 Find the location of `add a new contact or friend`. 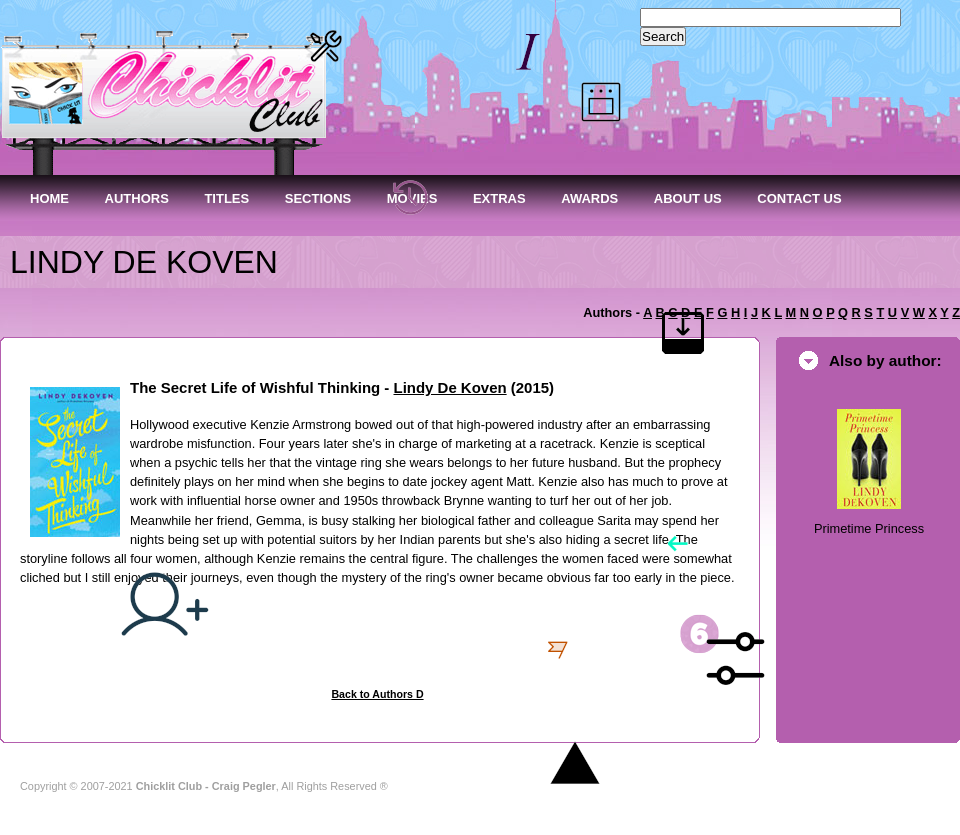

add a new contact or friend is located at coordinates (162, 607).